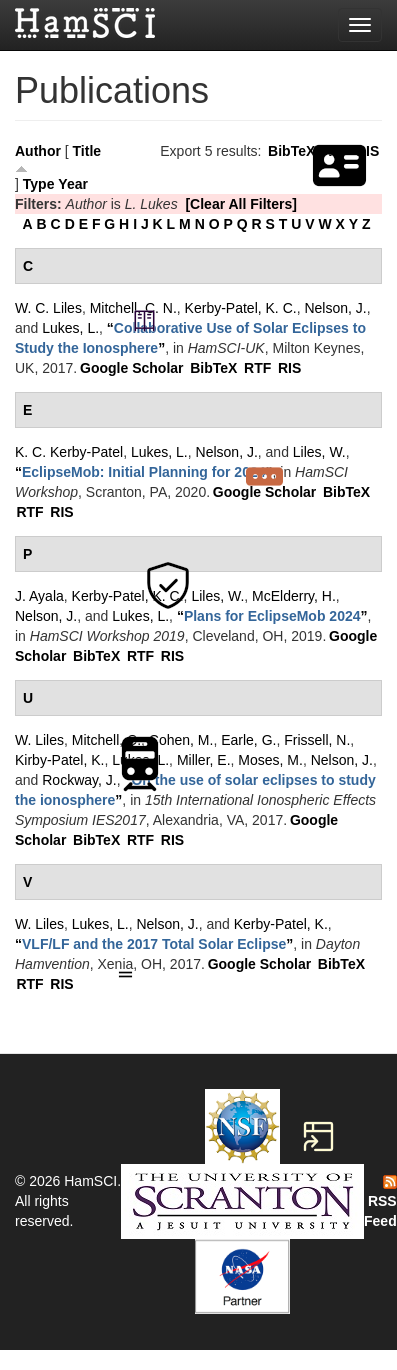  I want to click on access storage lockers, so click(144, 320).